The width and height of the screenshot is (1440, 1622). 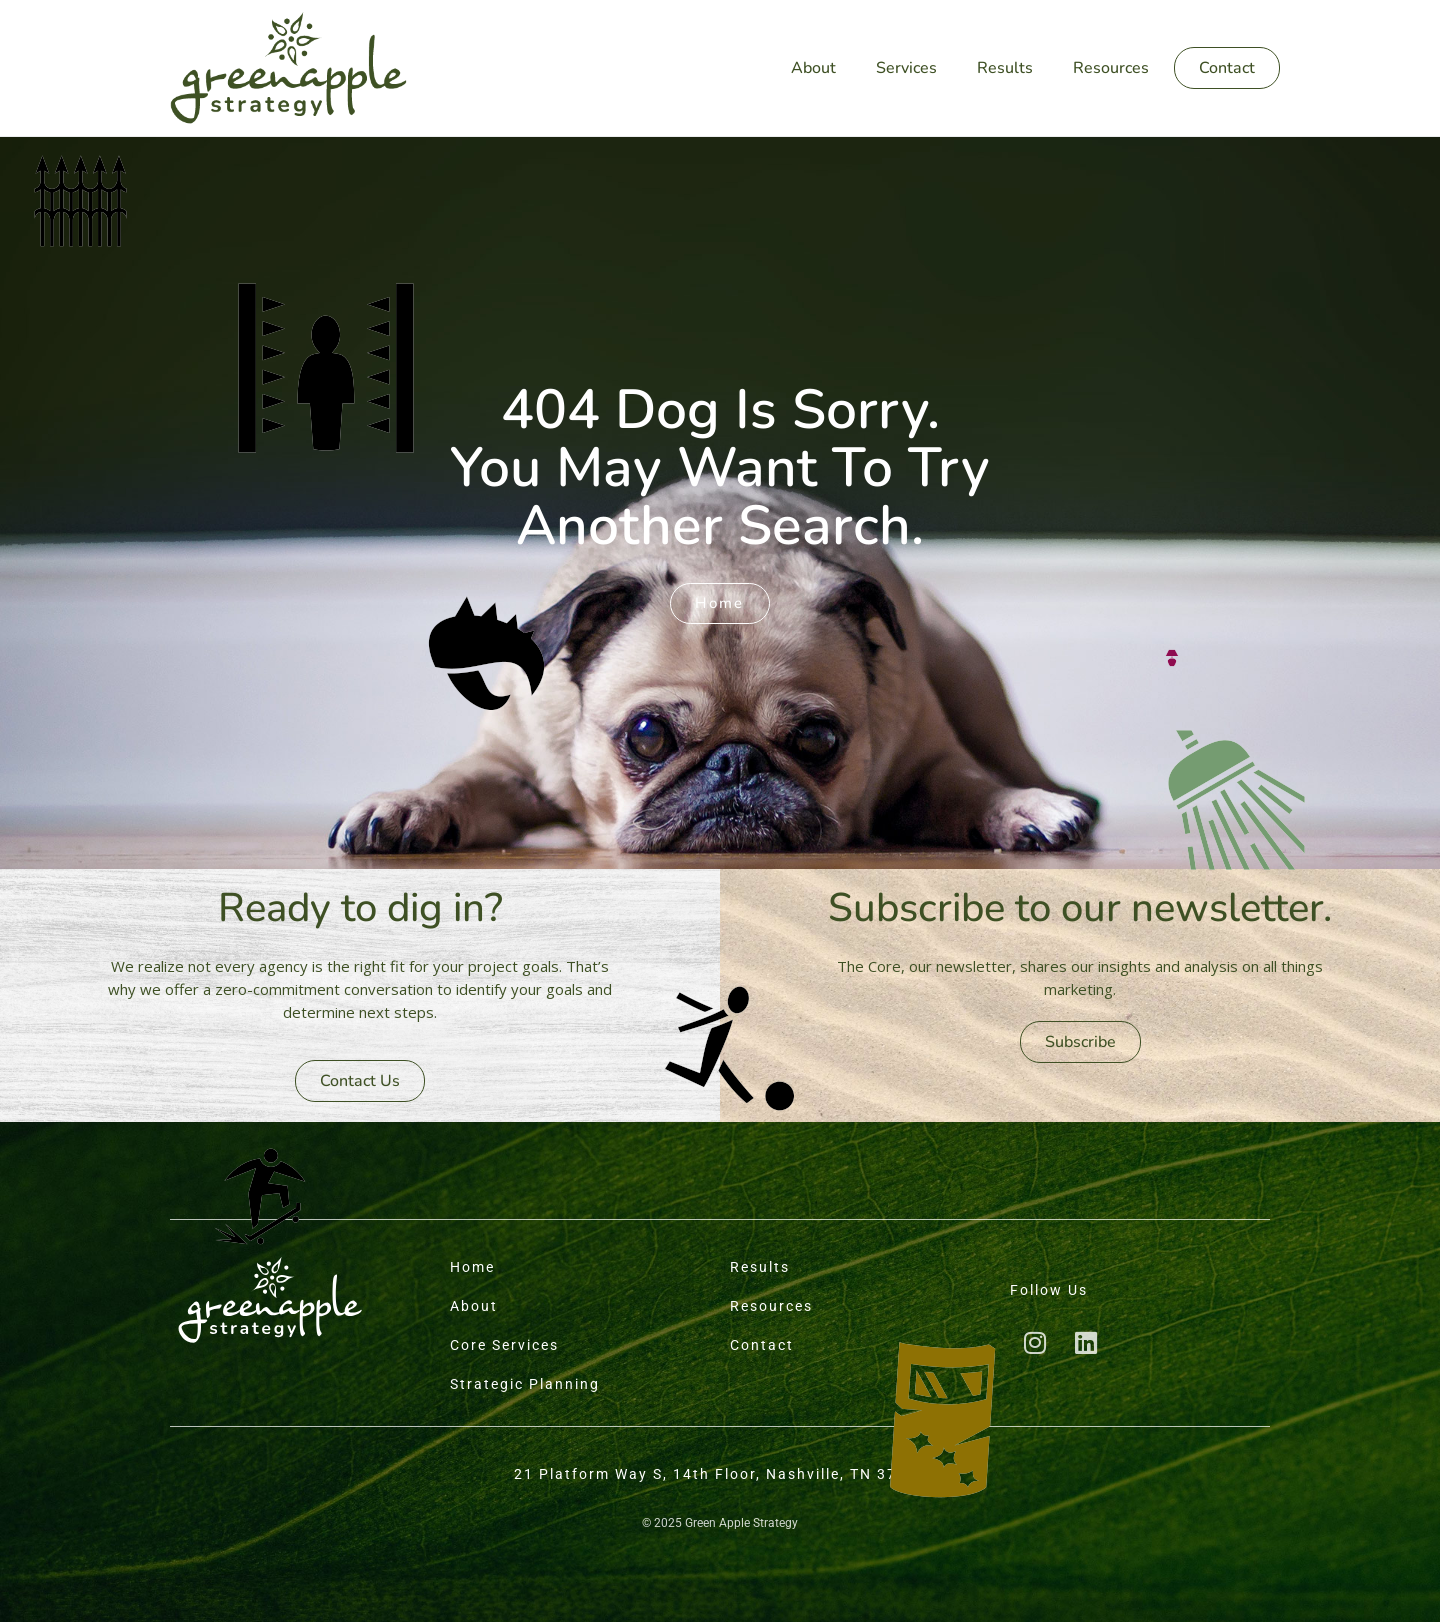 I want to click on indicates bathroom or shower facilities available, so click(x=1235, y=800).